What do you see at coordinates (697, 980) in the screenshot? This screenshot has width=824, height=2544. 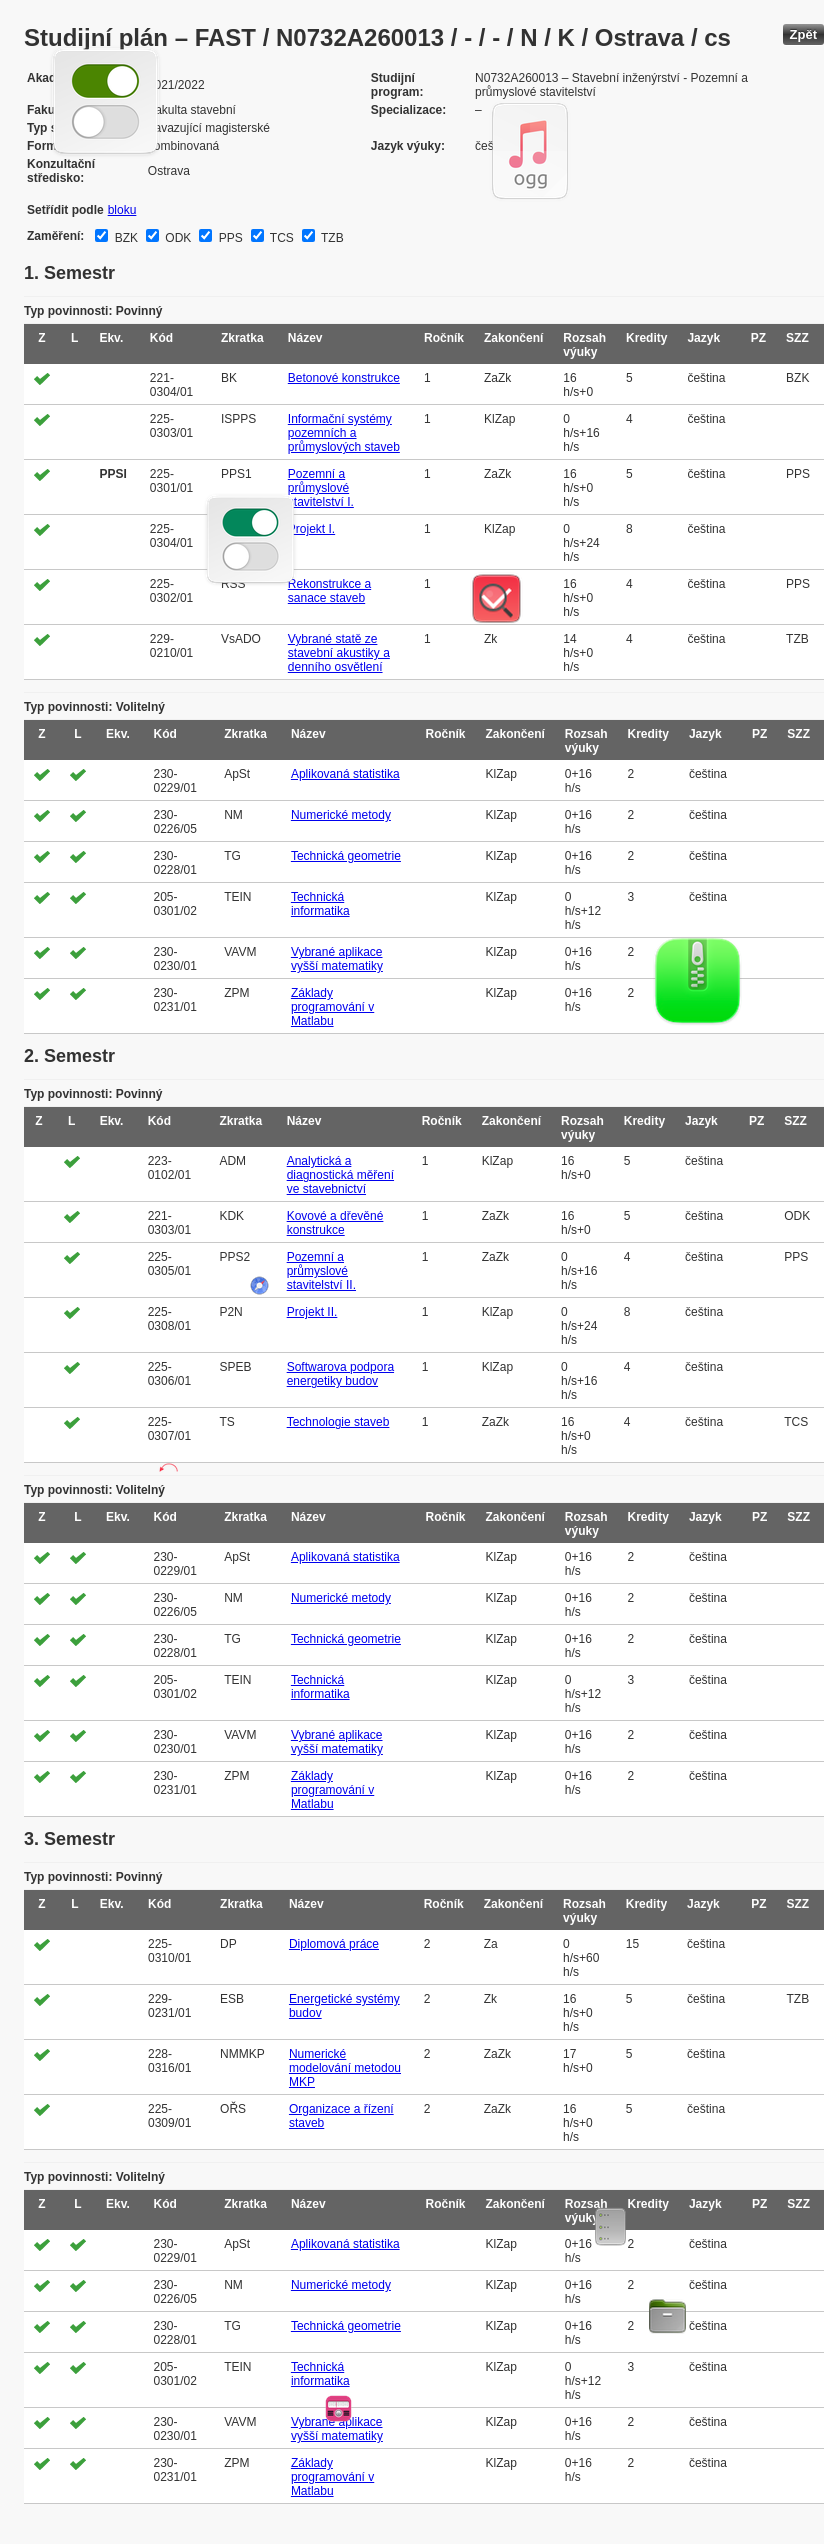 I see `open Archive Utility to compress or extract files` at bounding box center [697, 980].